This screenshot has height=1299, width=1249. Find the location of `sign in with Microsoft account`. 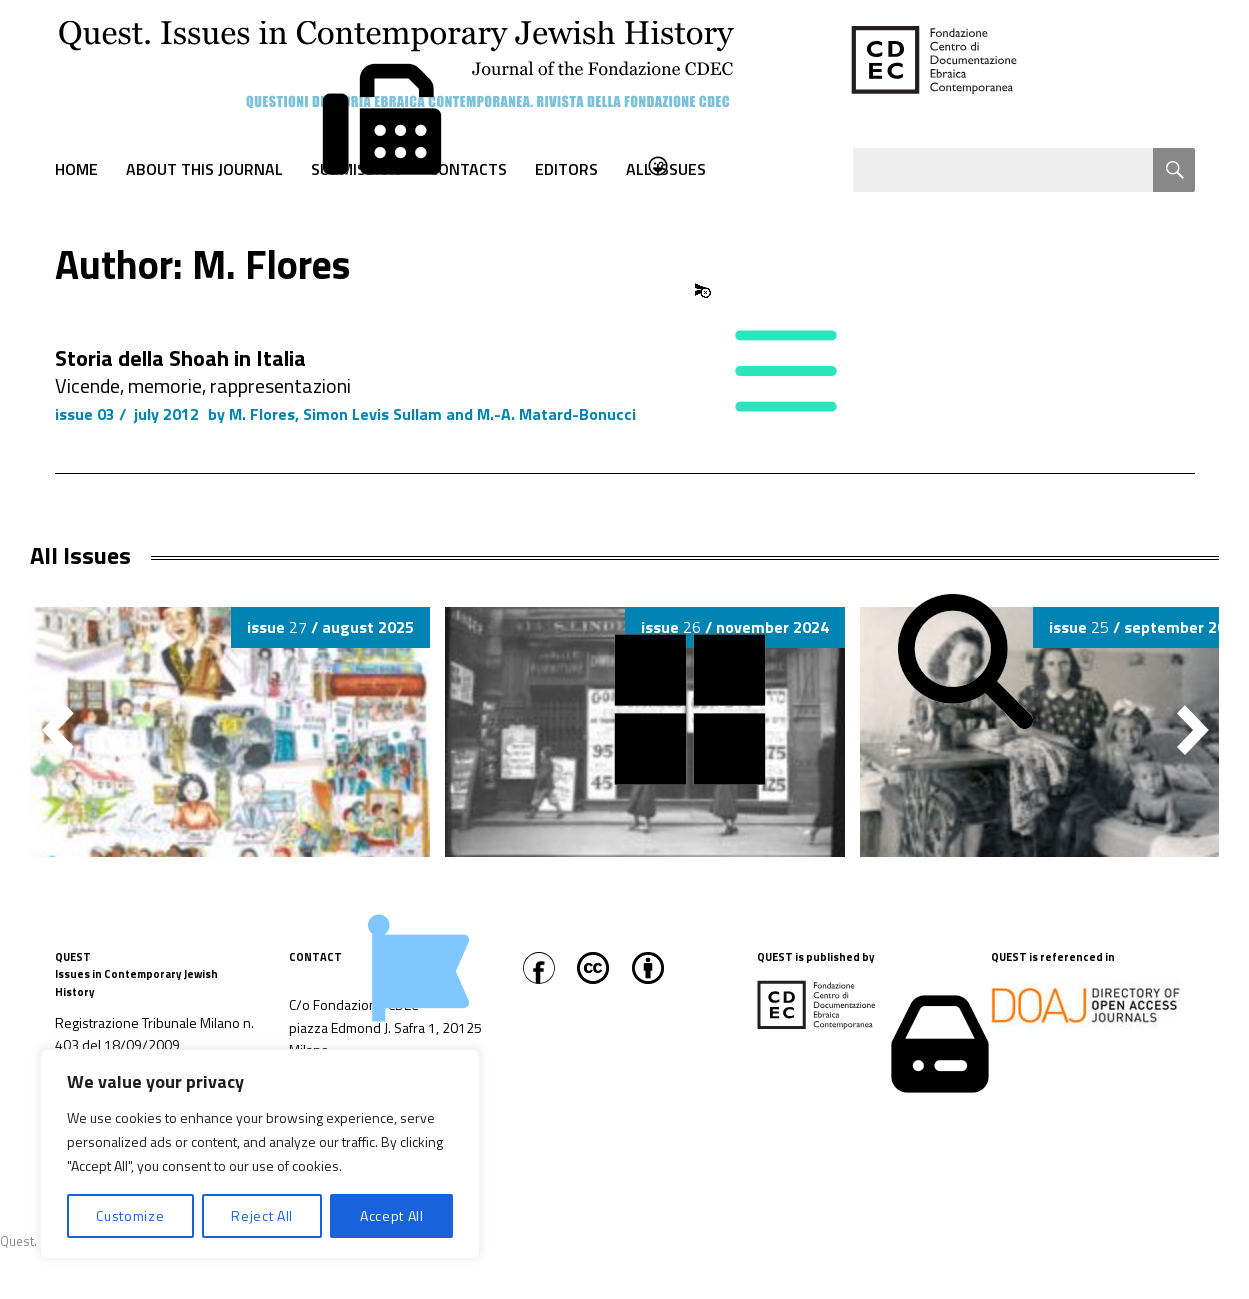

sign in with Microsoft account is located at coordinates (690, 710).